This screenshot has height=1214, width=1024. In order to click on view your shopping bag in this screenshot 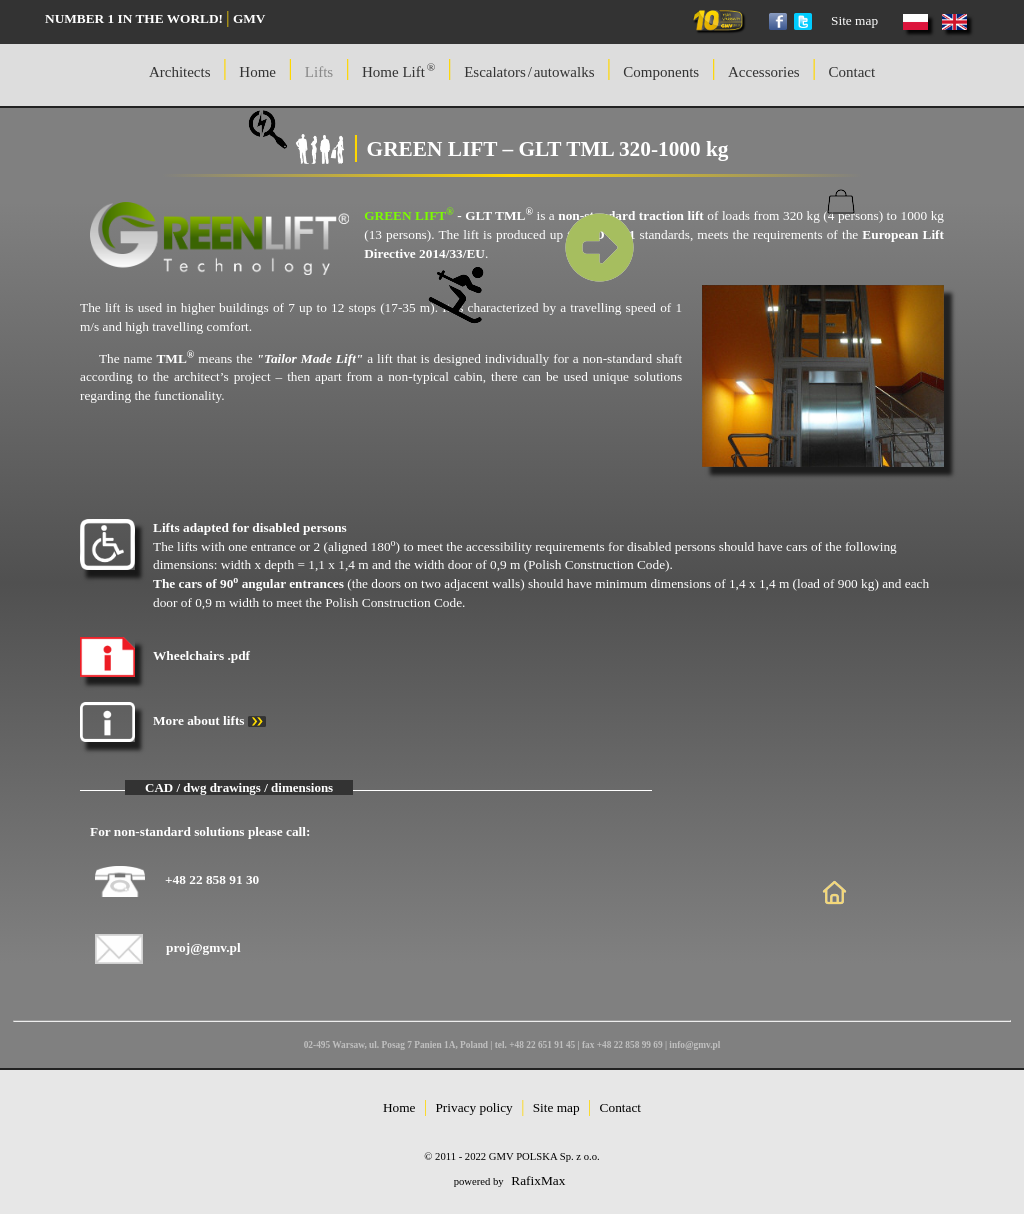, I will do `click(841, 203)`.